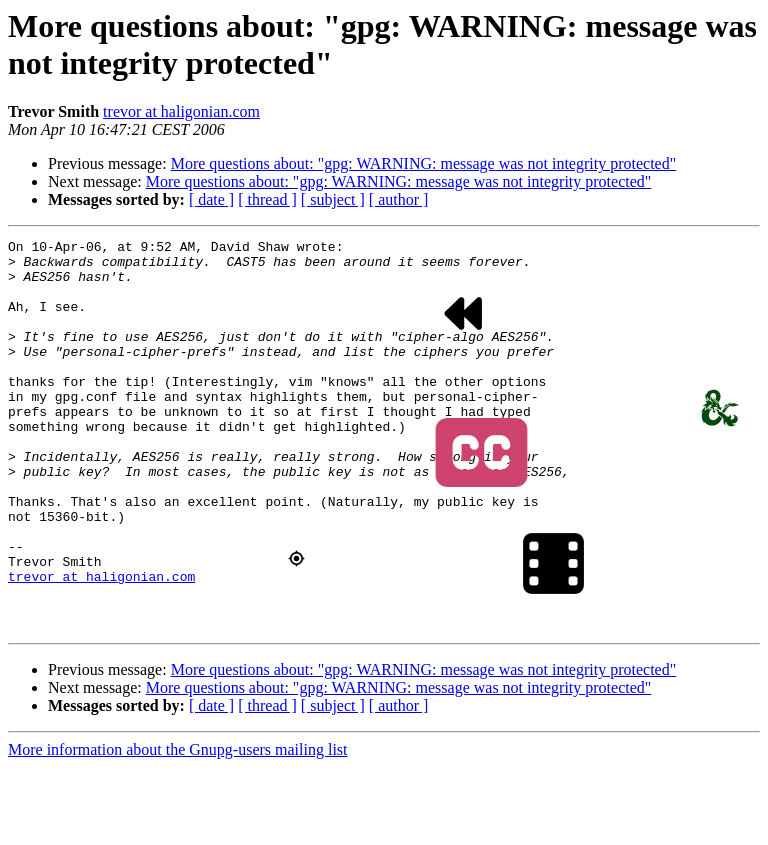 Image resolution: width=768 pixels, height=845 pixels. I want to click on enable closed captions for video content, so click(481, 452).